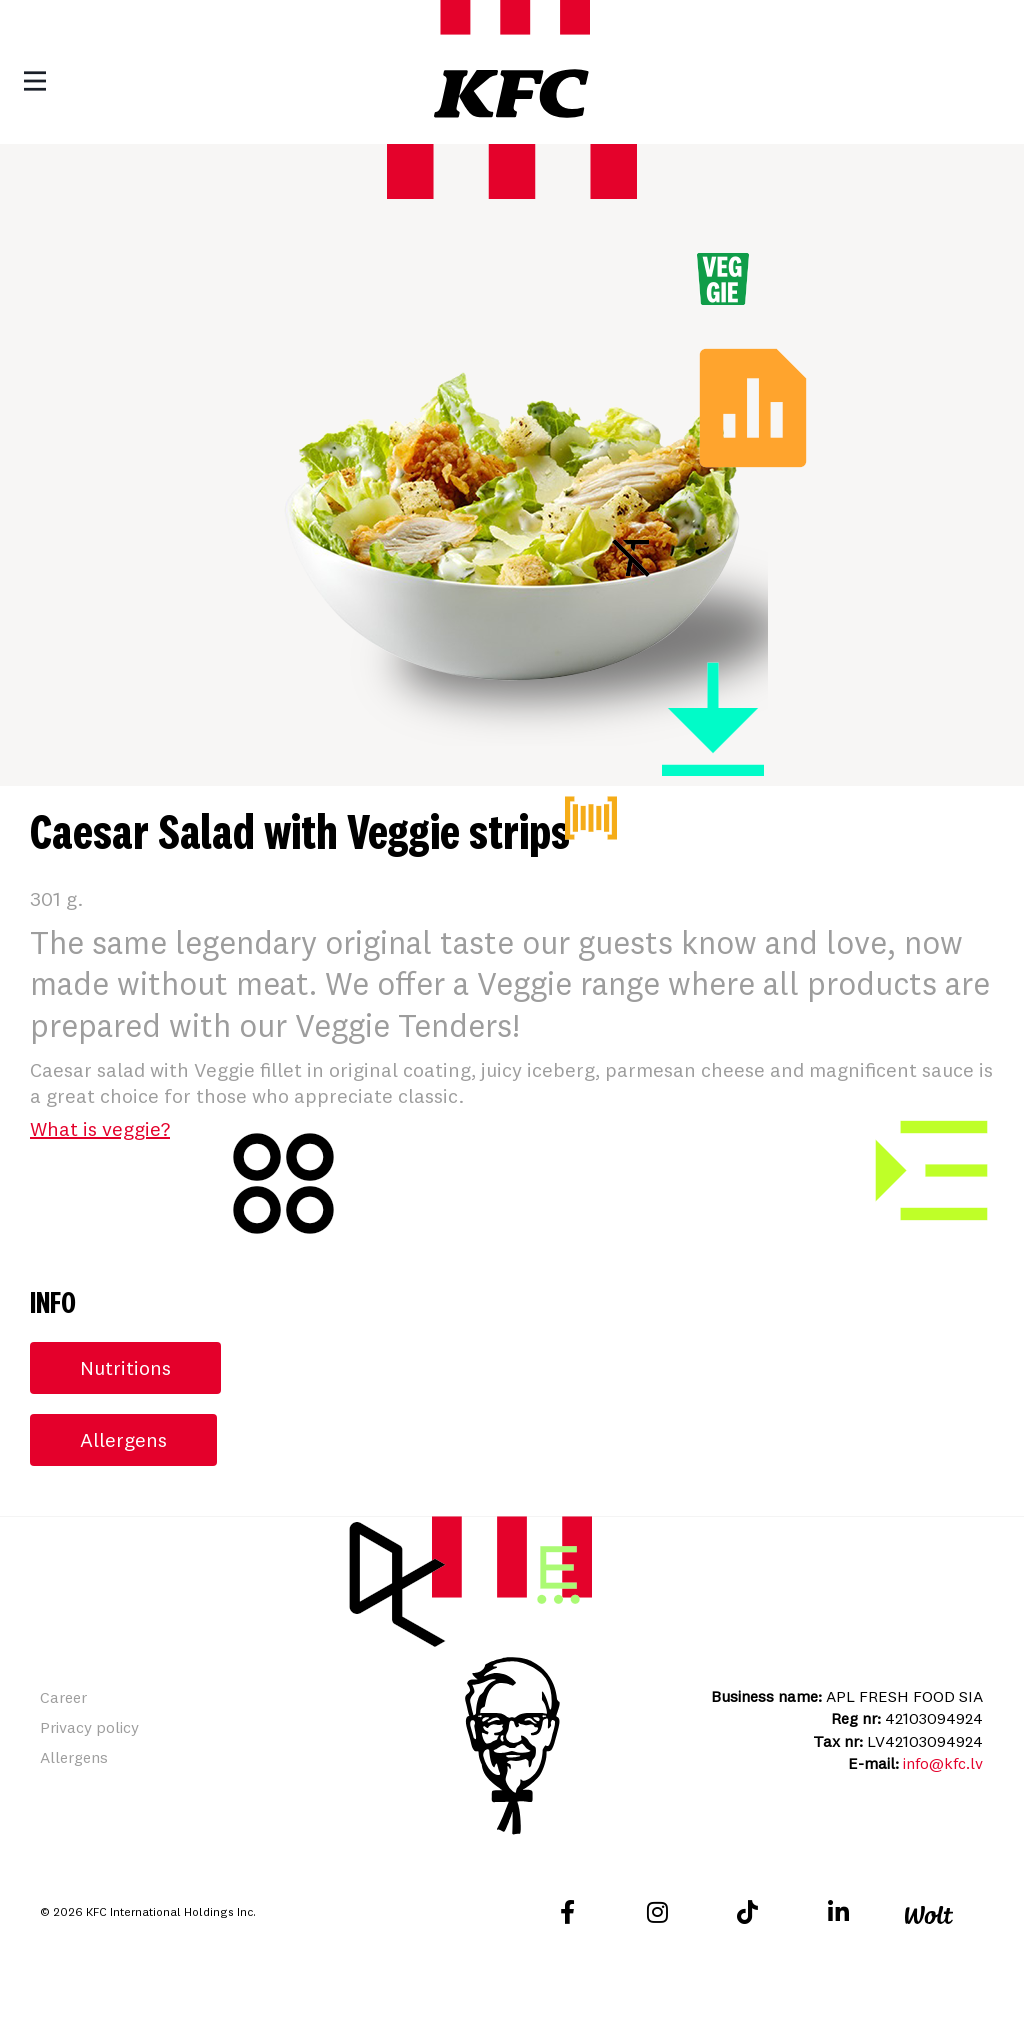 This screenshot has height=2022, width=1024. Describe the element at coordinates (753, 408) in the screenshot. I see `view document with chart data` at that location.